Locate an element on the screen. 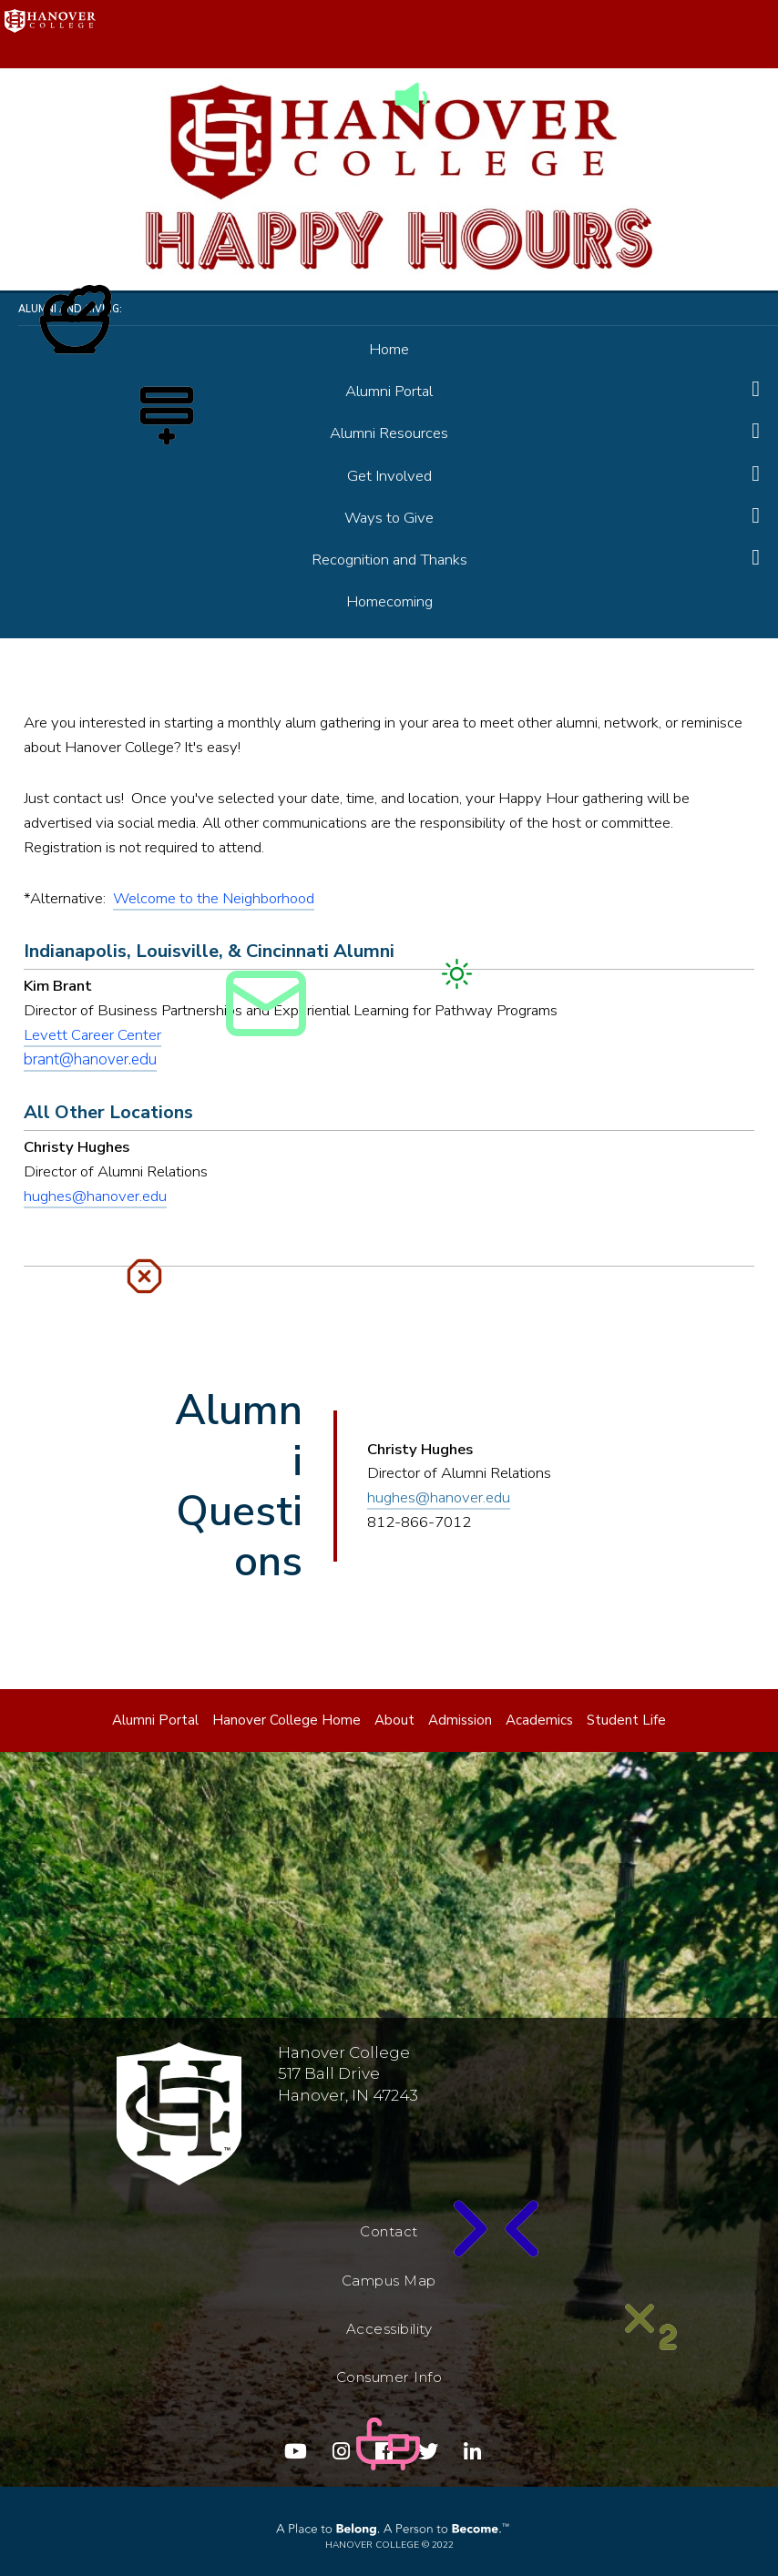 The width and height of the screenshot is (778, 2576). collapse or minimize a panel is located at coordinates (496, 2228).